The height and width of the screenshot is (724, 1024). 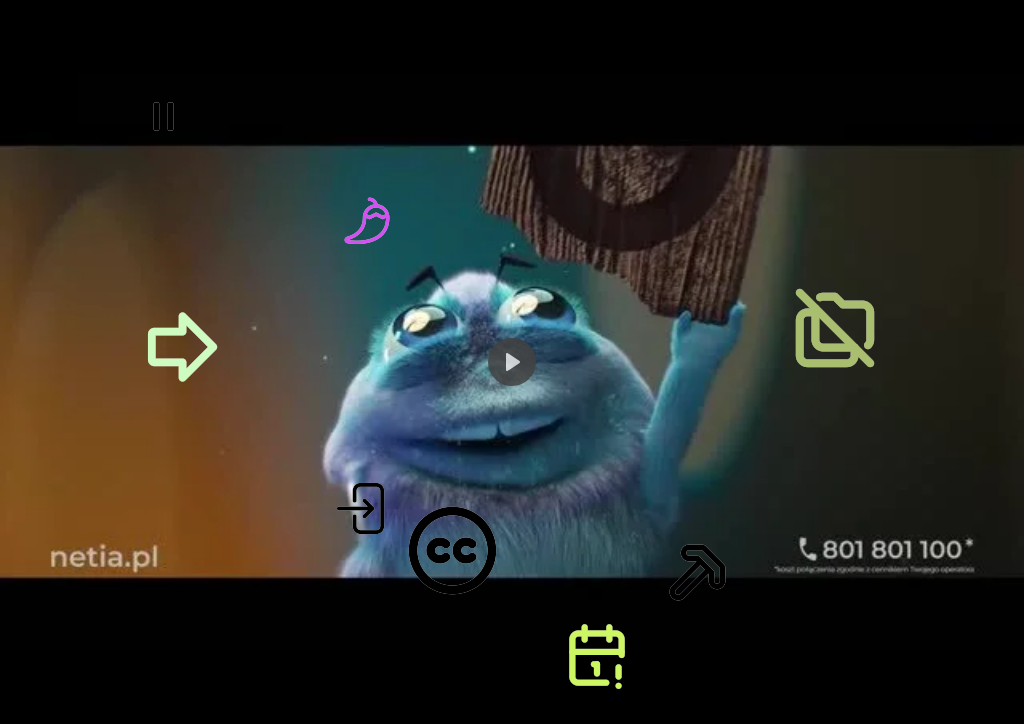 What do you see at coordinates (597, 655) in the screenshot?
I see `calendar event requiring attention` at bounding box center [597, 655].